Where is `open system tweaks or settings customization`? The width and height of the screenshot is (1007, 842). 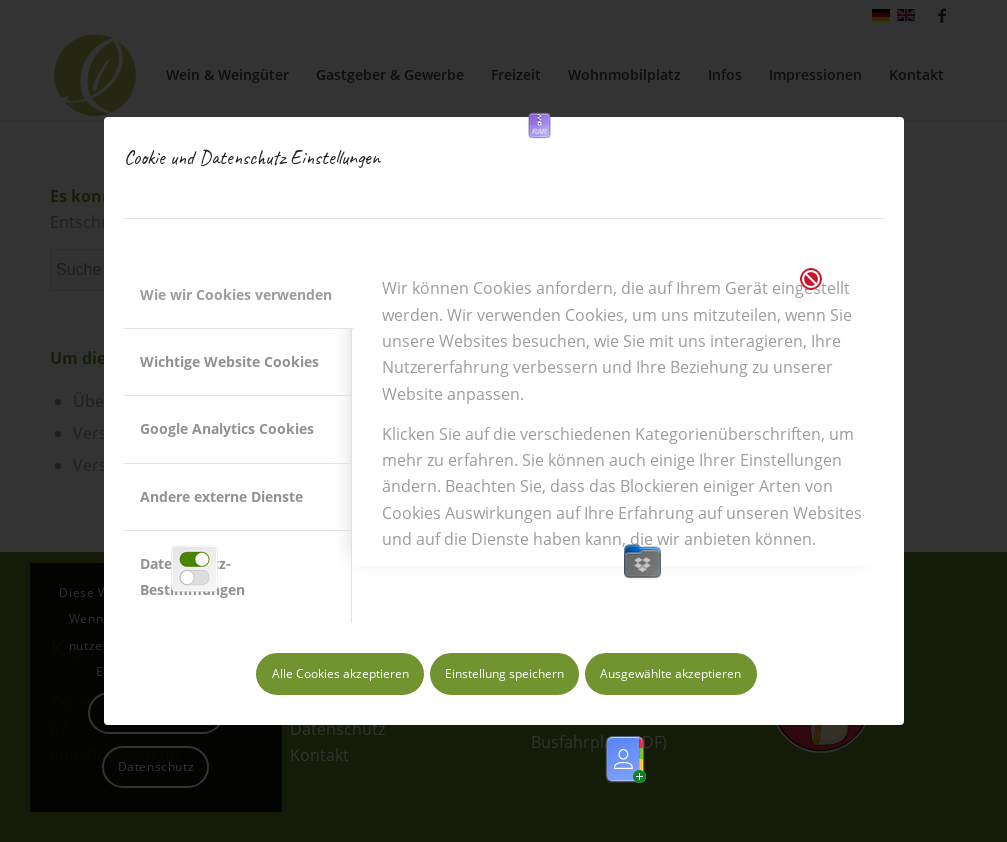
open system tweaks or settings customization is located at coordinates (194, 568).